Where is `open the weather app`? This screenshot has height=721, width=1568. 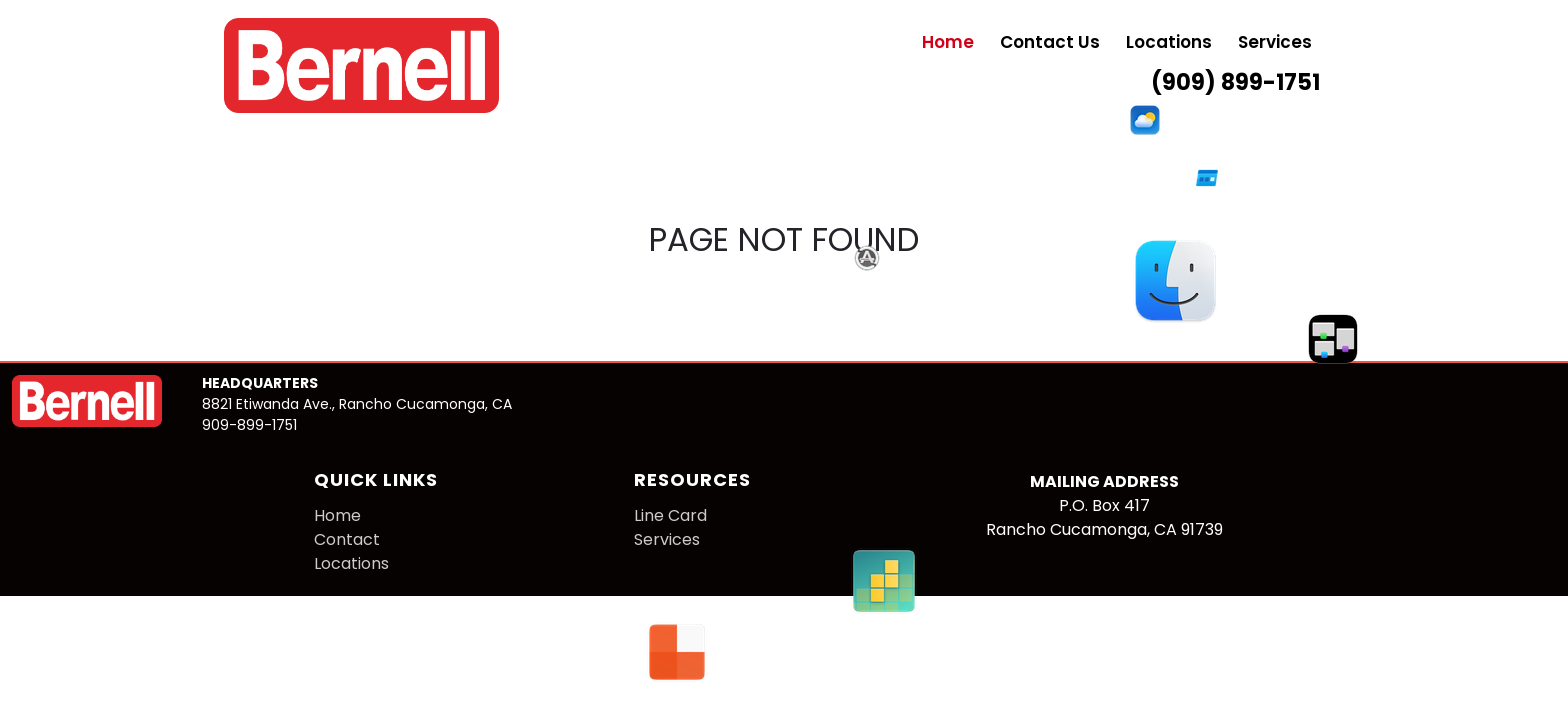
open the weather app is located at coordinates (1145, 120).